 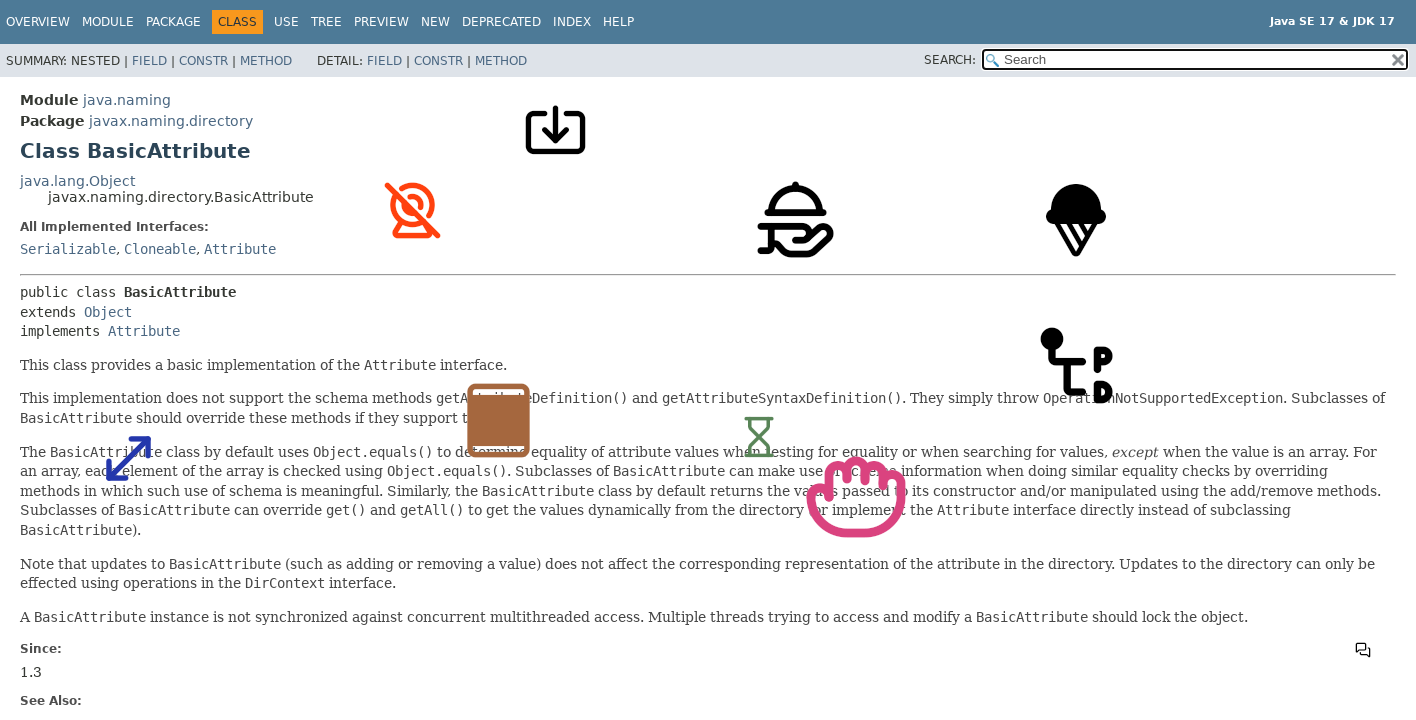 What do you see at coordinates (498, 420) in the screenshot?
I see `switch to tablet view` at bounding box center [498, 420].